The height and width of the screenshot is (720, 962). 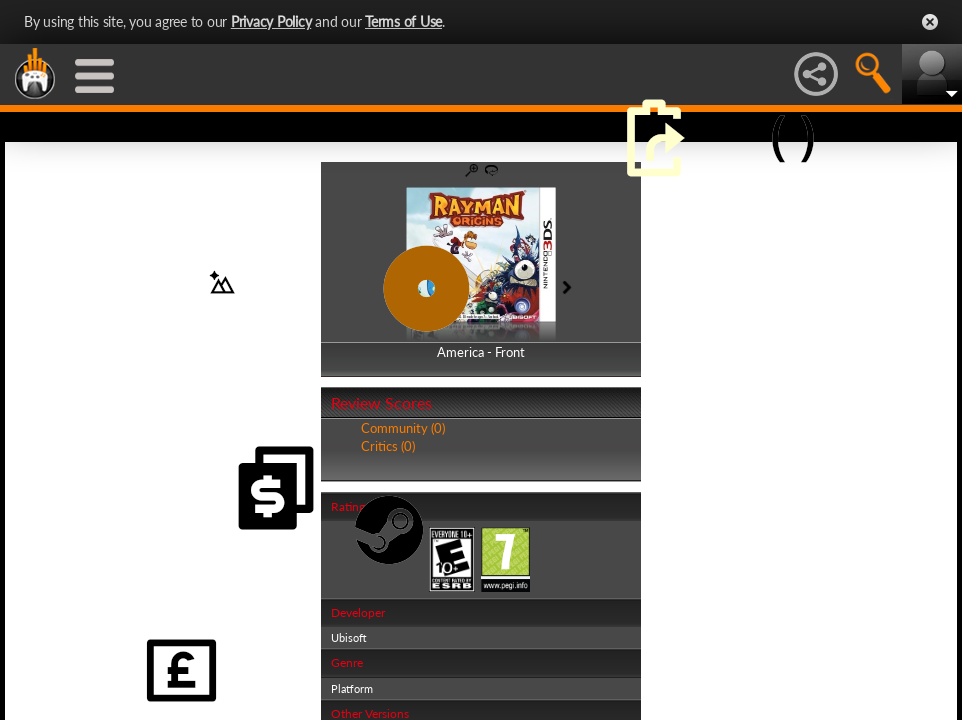 What do you see at coordinates (276, 488) in the screenshot?
I see `view currency or financial documents` at bounding box center [276, 488].